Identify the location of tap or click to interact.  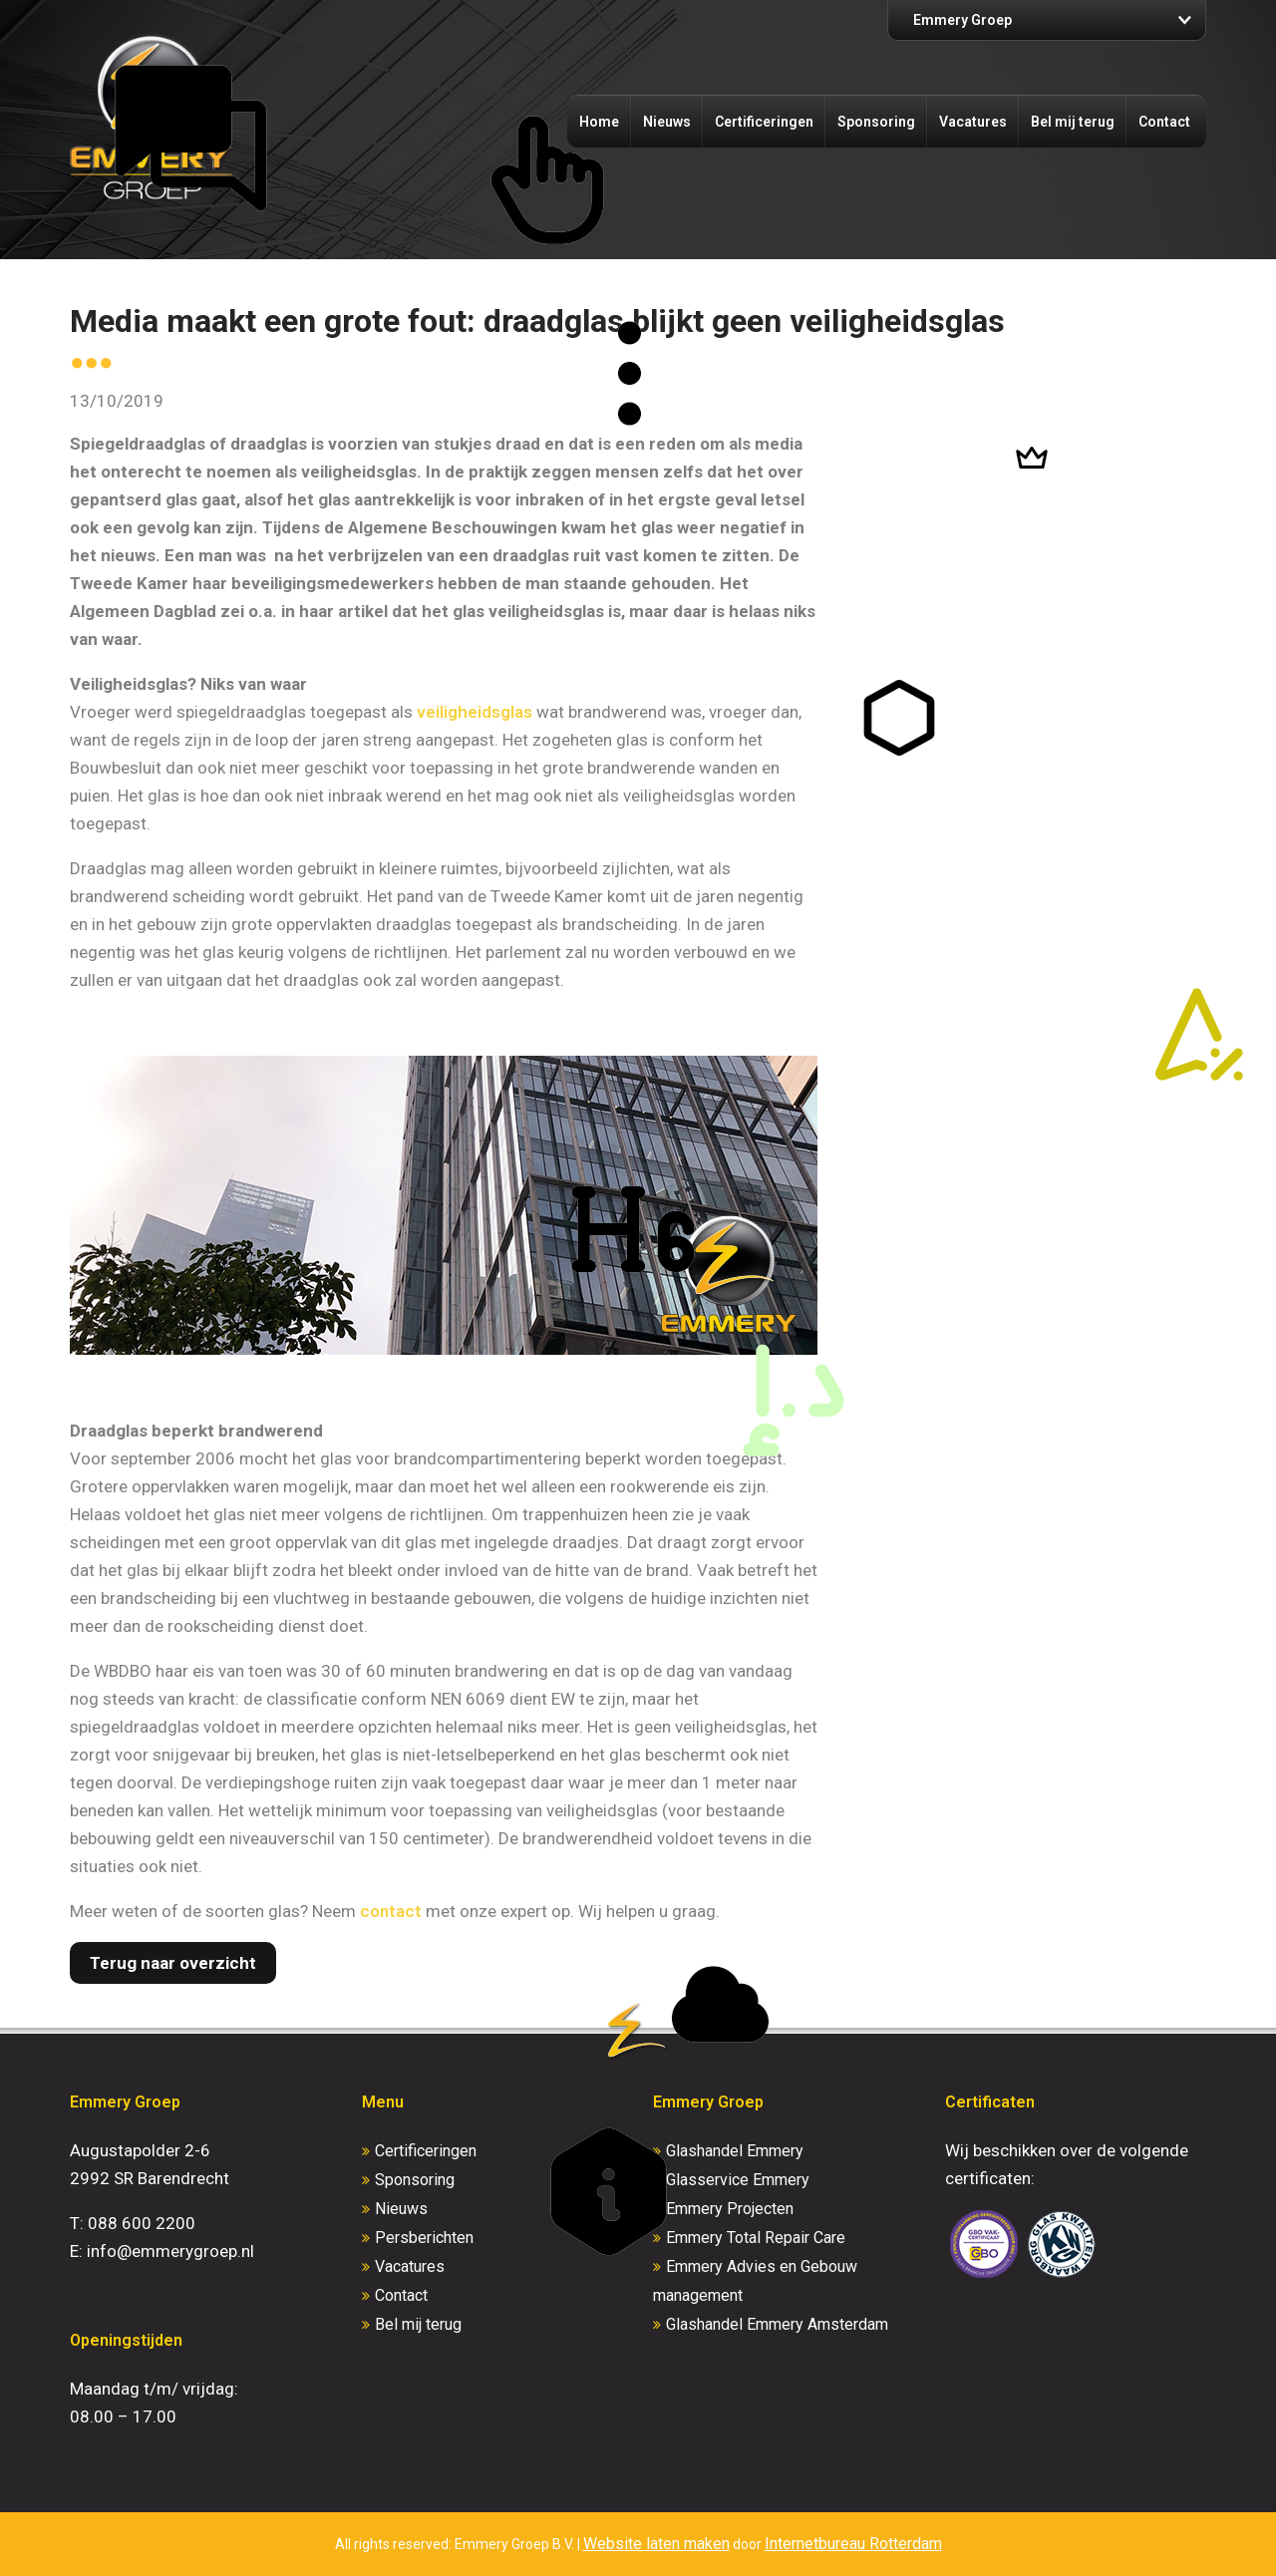
(548, 176).